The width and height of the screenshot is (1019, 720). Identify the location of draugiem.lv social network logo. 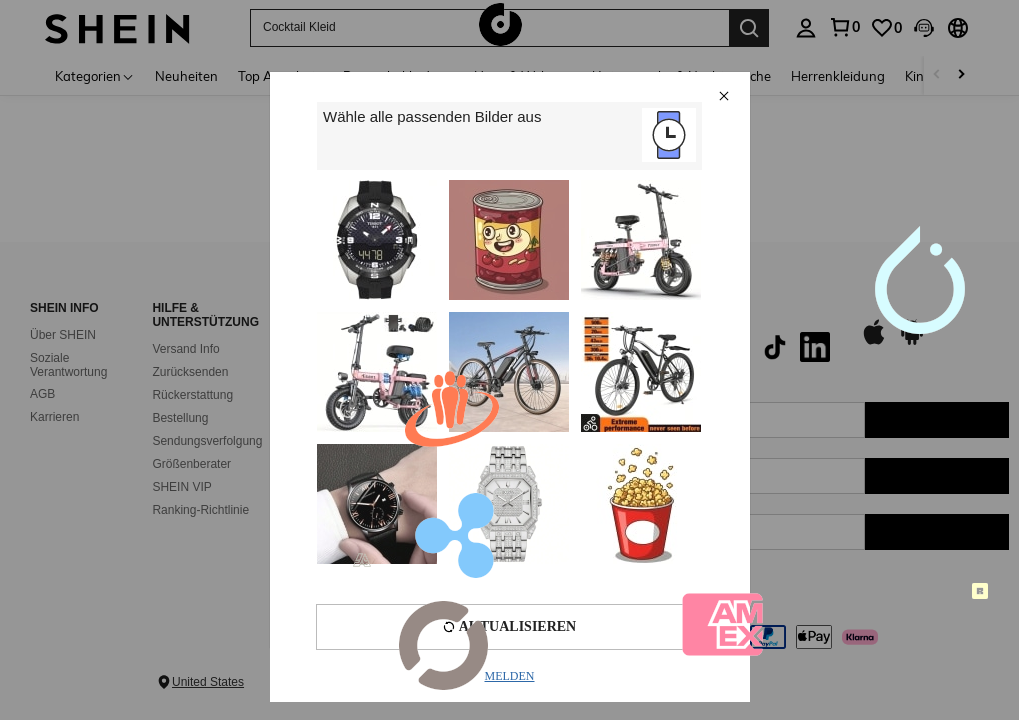
(452, 409).